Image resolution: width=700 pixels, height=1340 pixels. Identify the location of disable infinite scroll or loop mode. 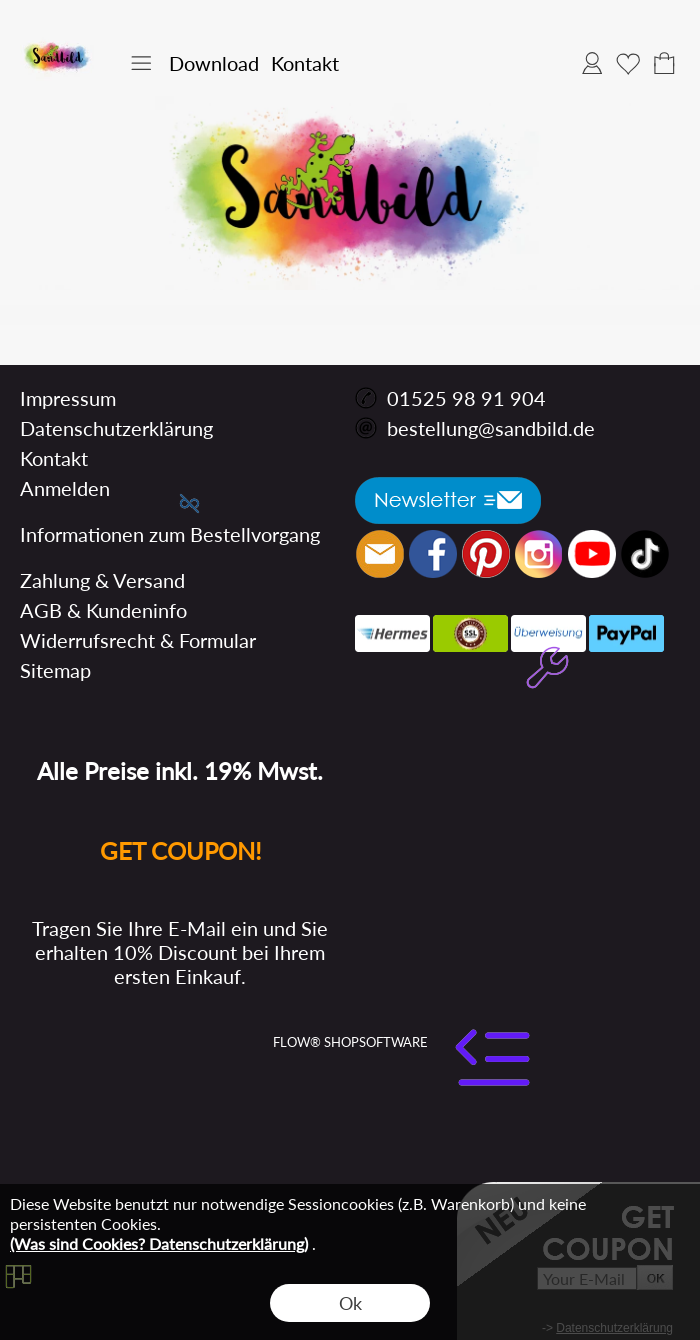
(189, 503).